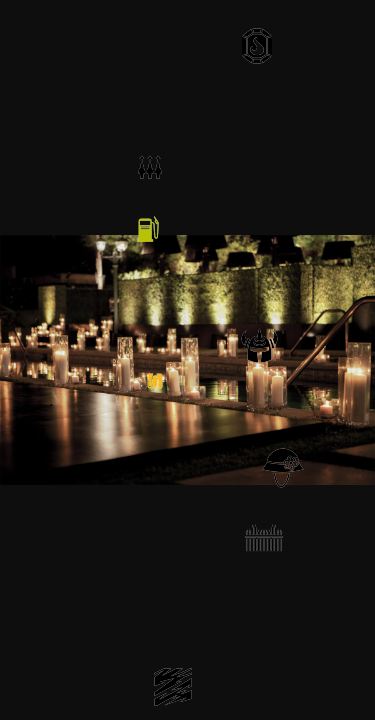 The image size is (375, 720). What do you see at coordinates (150, 167) in the screenshot?
I see `upgrade your team or group members` at bounding box center [150, 167].